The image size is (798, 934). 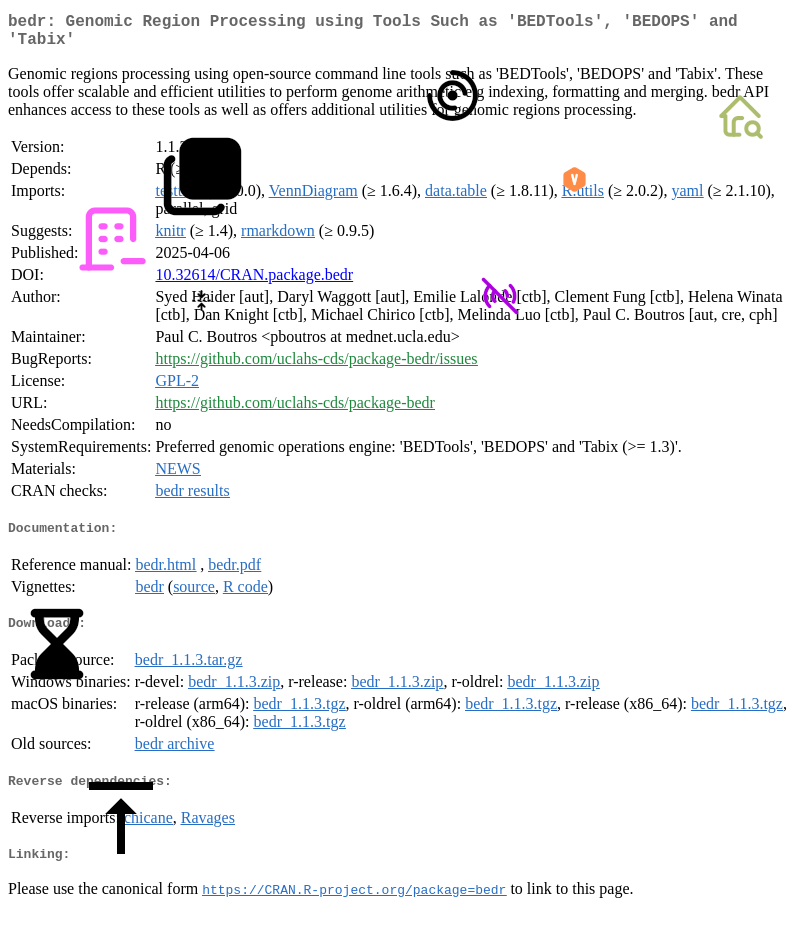 What do you see at coordinates (452, 95) in the screenshot?
I see `view radial chart or arc graph data` at bounding box center [452, 95].